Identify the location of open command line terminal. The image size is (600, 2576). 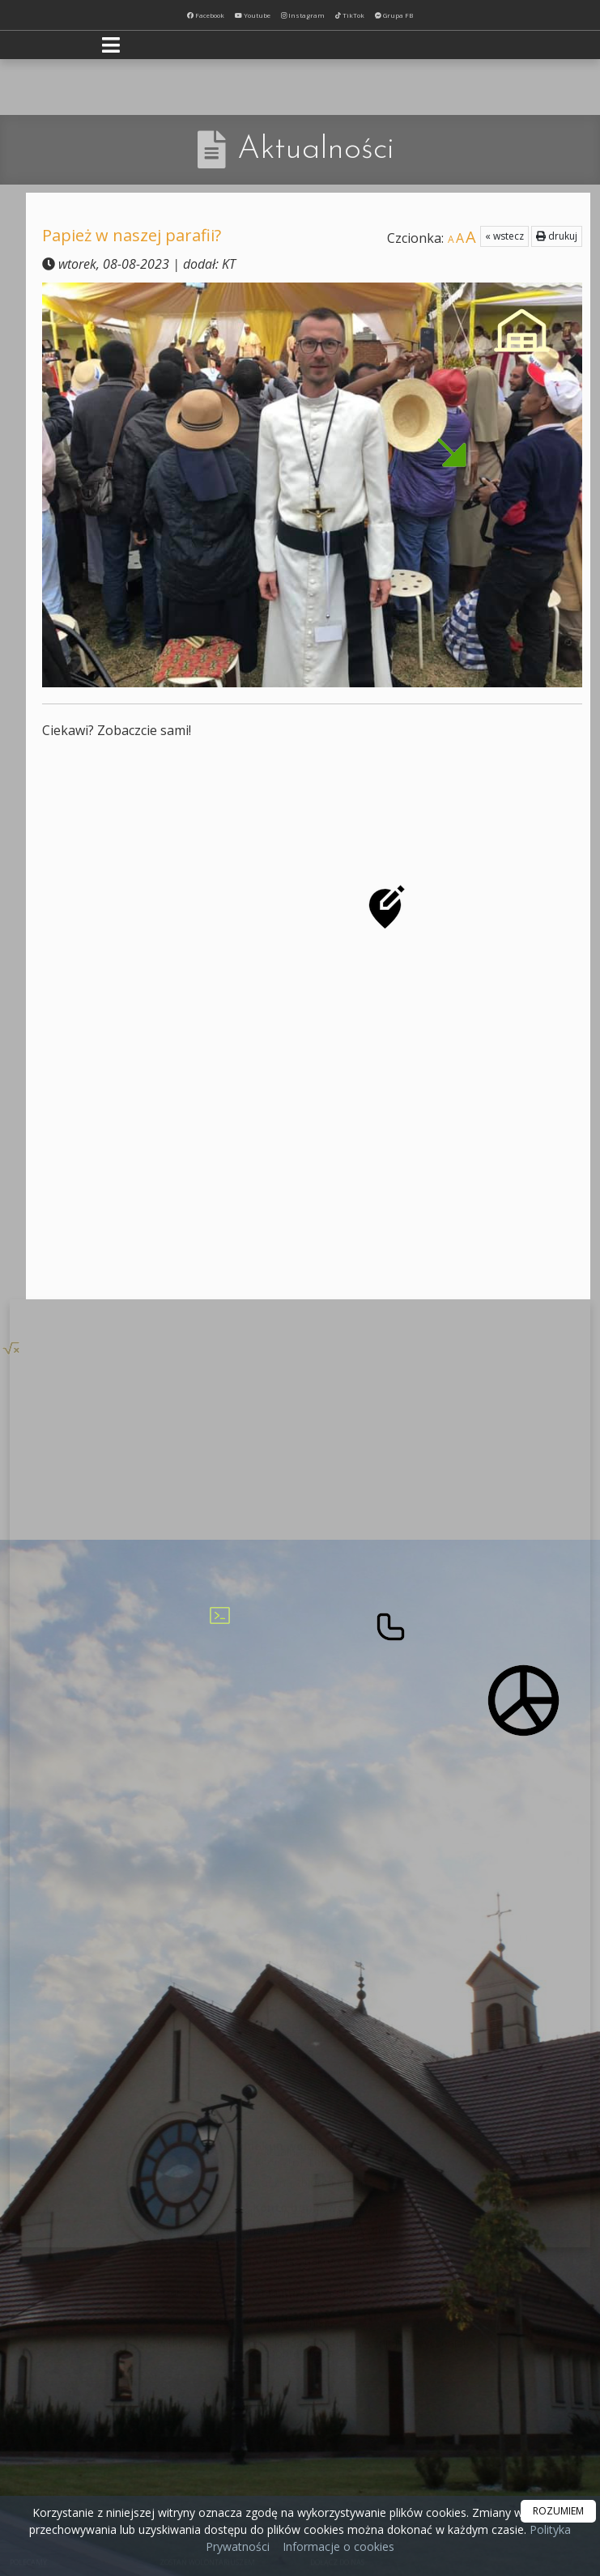
(219, 1615).